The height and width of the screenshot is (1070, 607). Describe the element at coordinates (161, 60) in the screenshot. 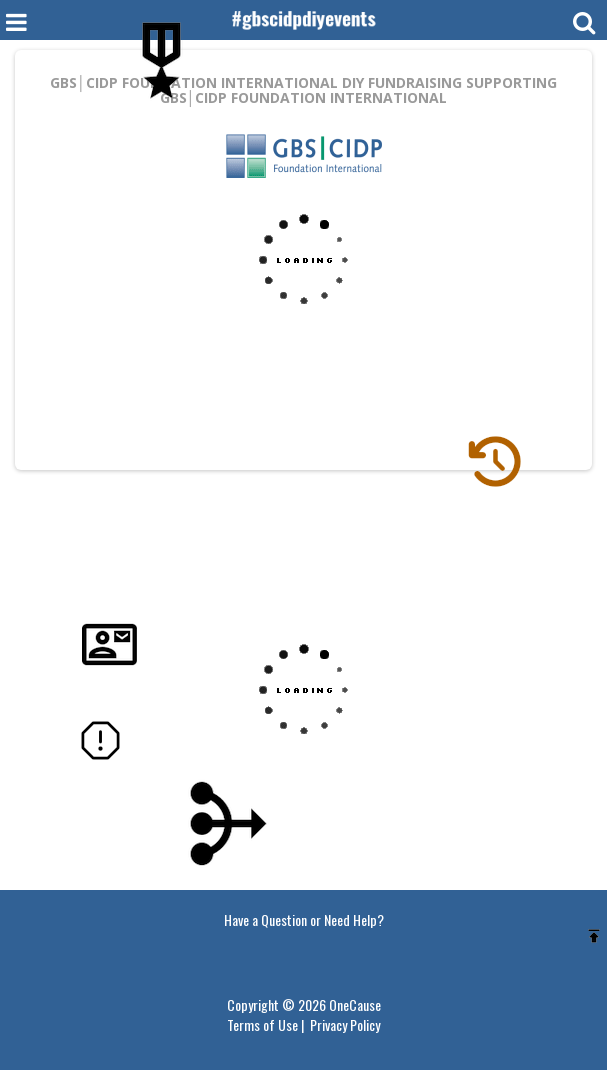

I see `view achievements or awards` at that location.